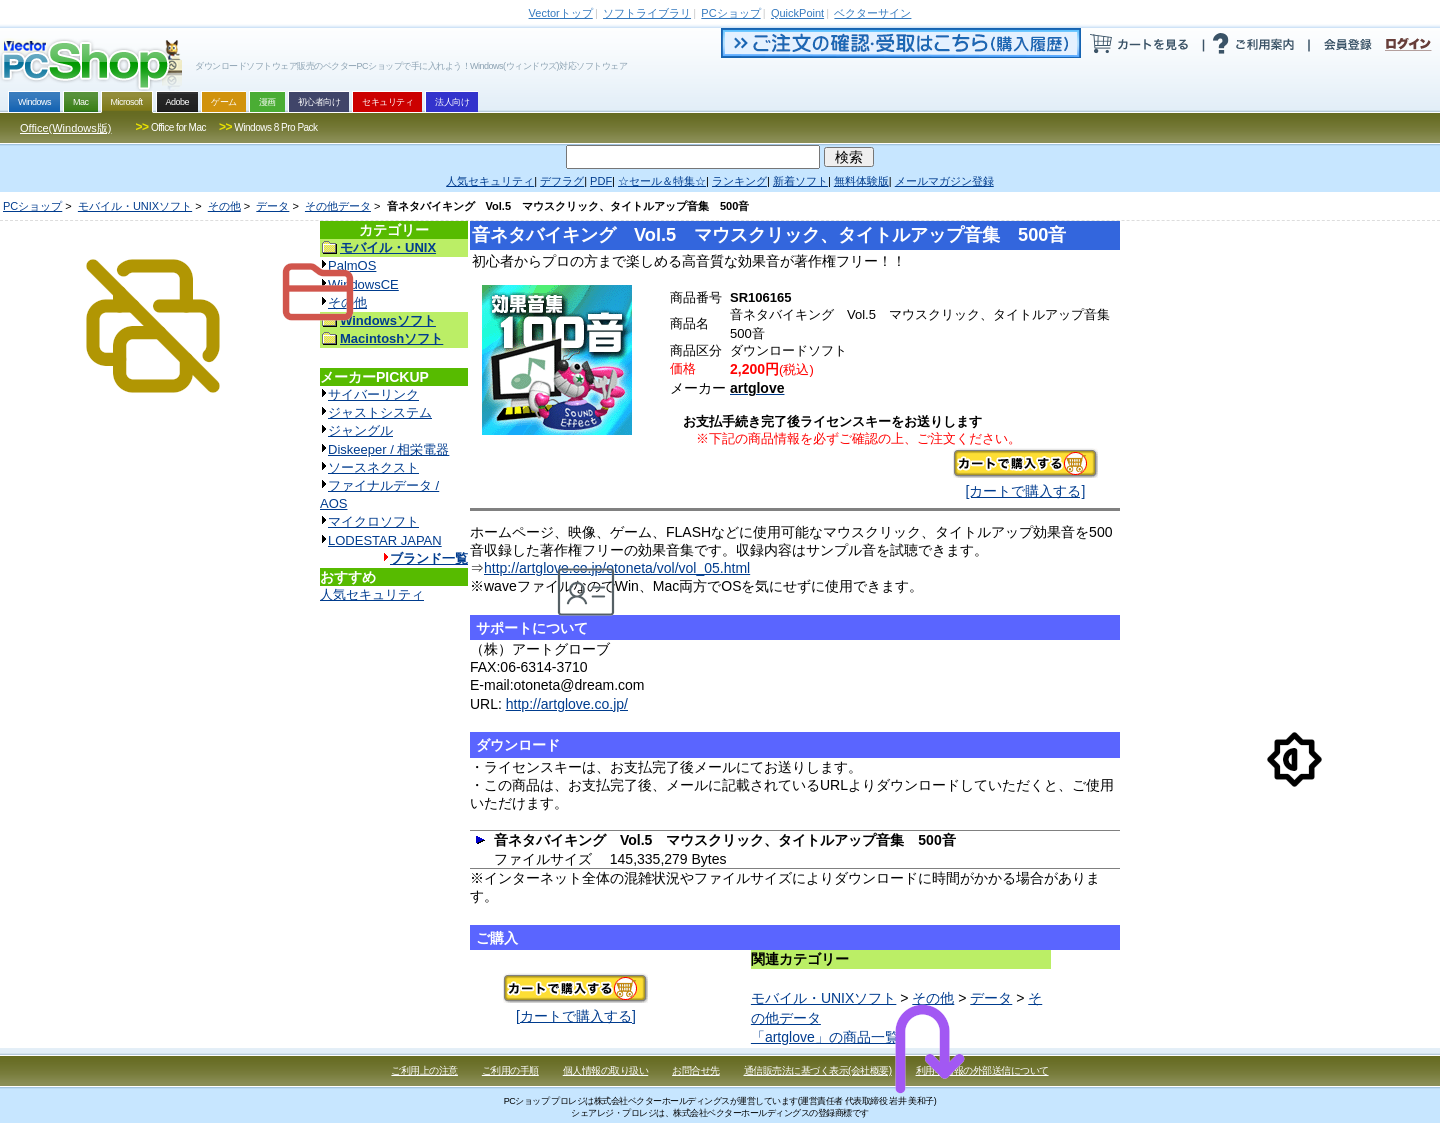  I want to click on printer unavailable or offline, so click(153, 326).